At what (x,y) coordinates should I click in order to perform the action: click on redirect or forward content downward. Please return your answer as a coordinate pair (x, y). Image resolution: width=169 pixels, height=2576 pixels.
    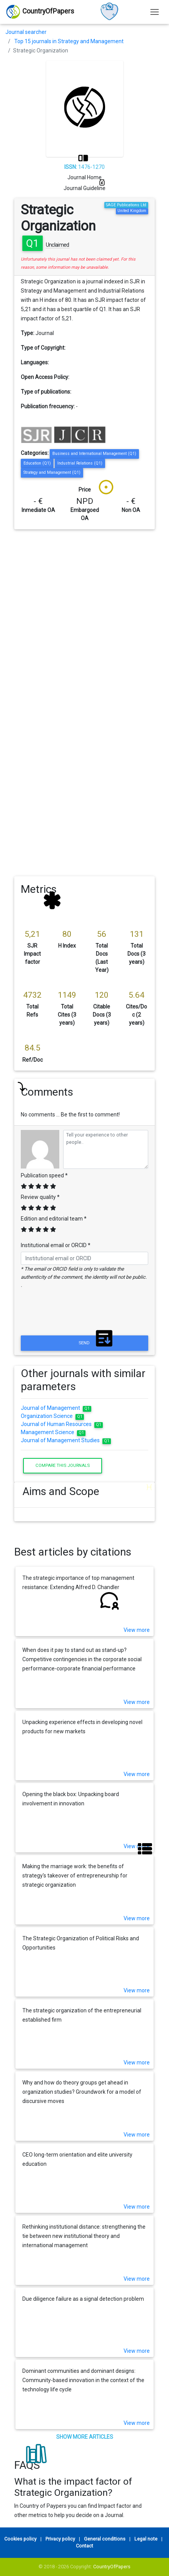
    Looking at the image, I should click on (21, 1086).